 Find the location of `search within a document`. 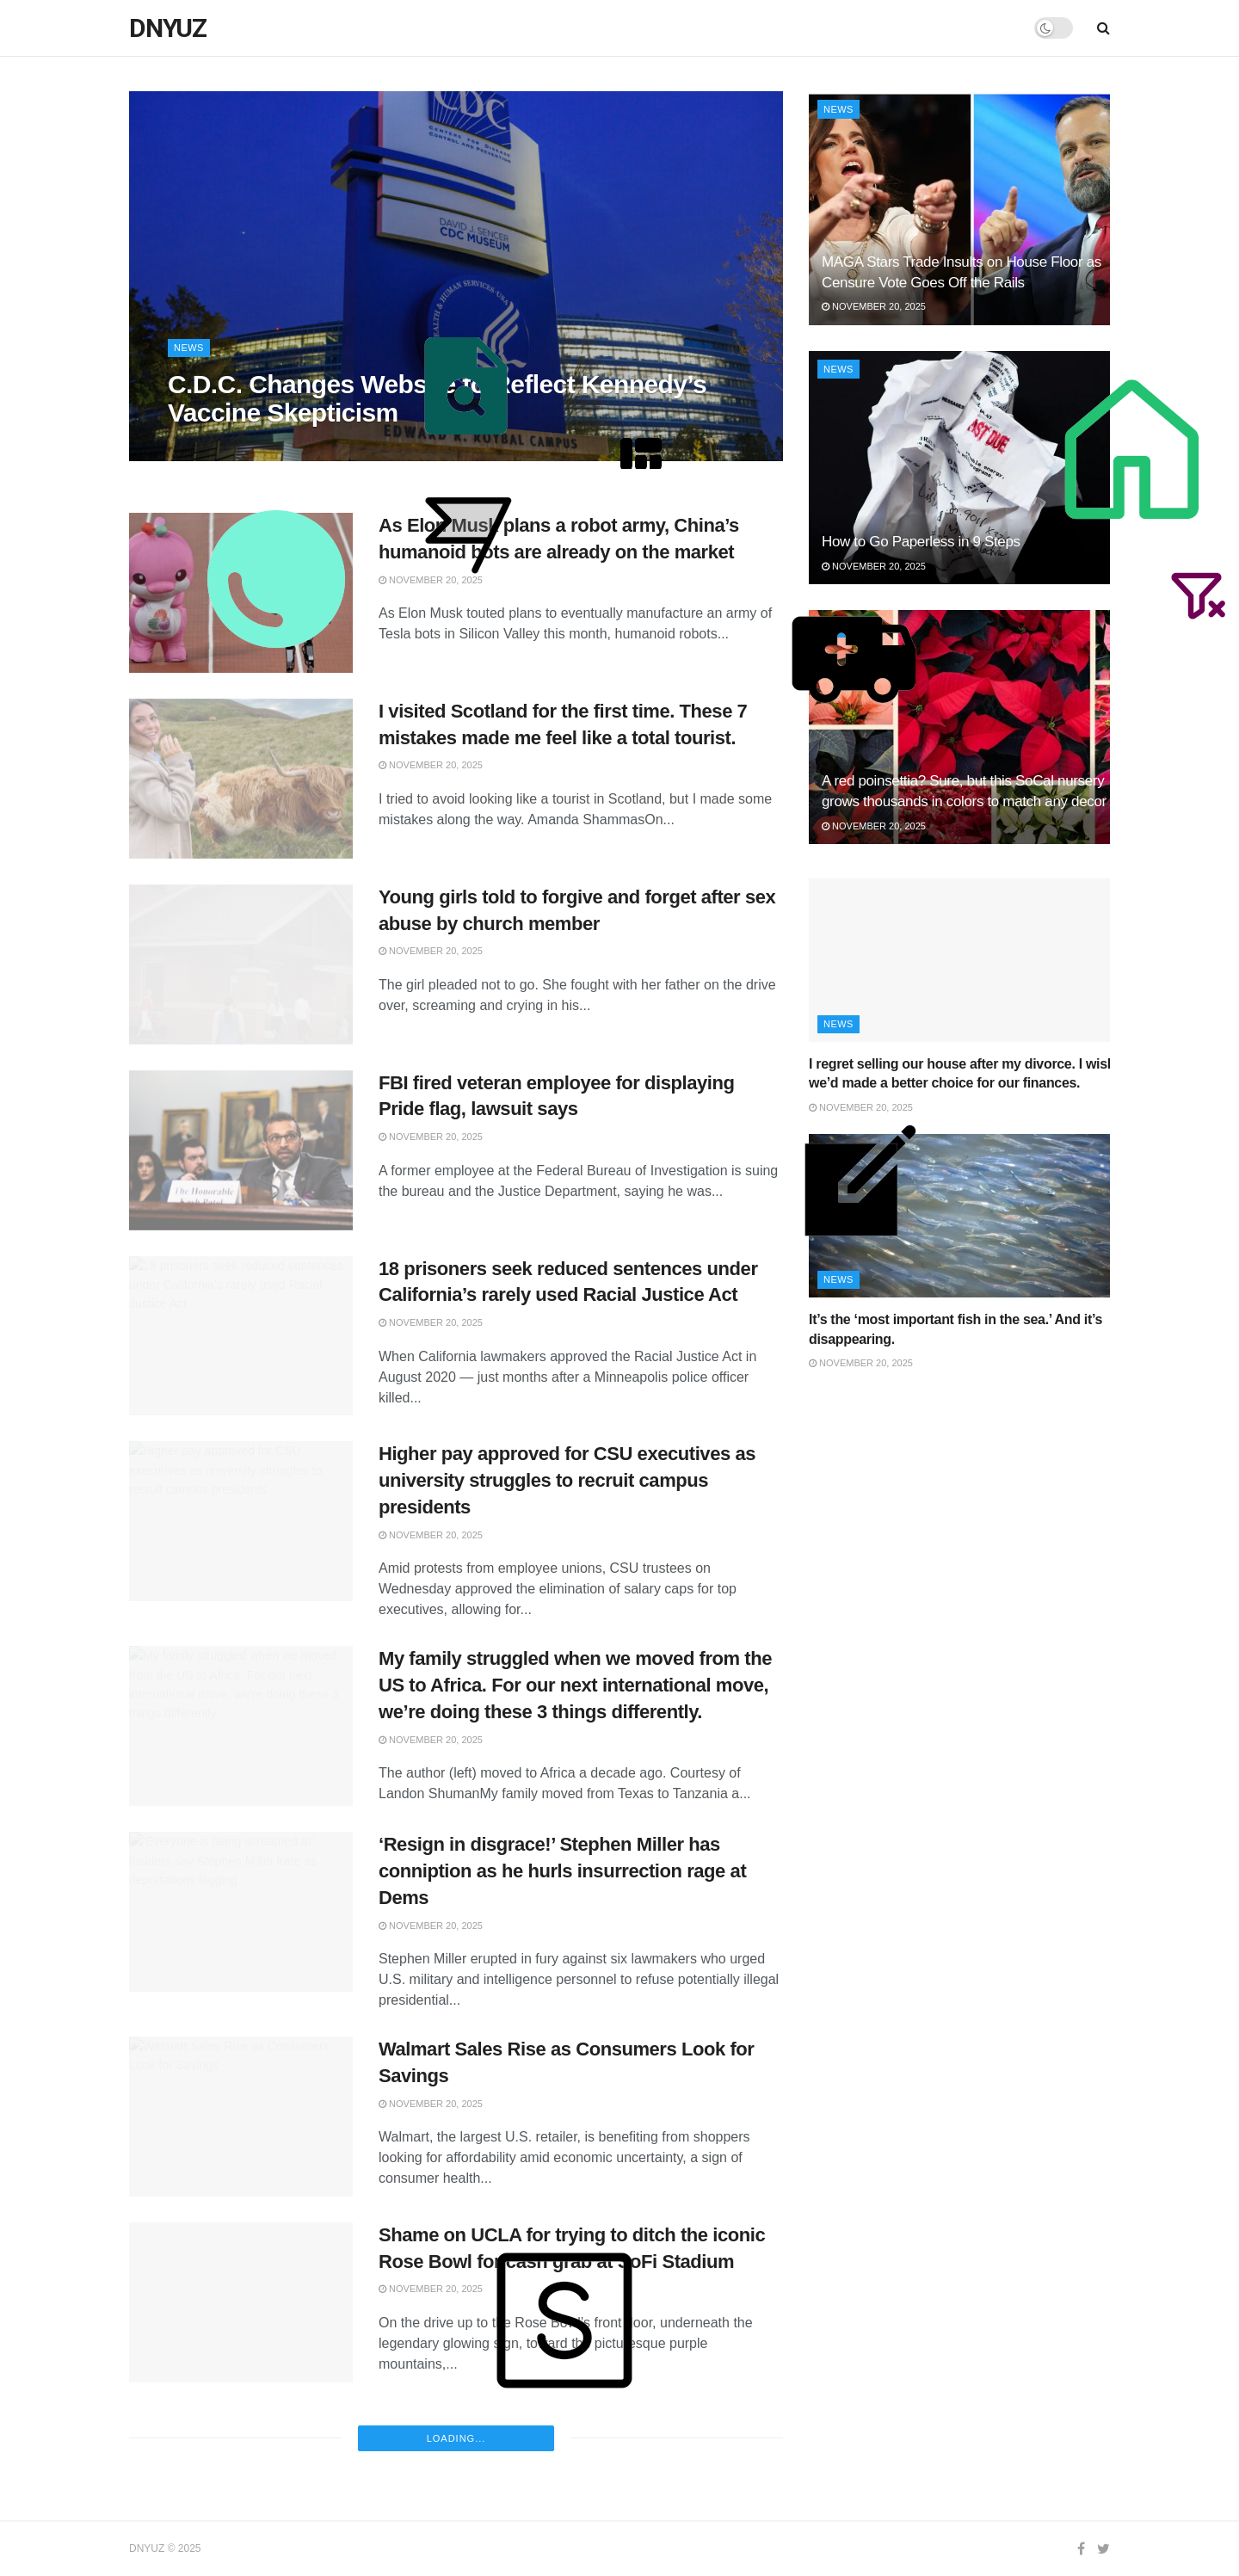

search within a document is located at coordinates (465, 385).